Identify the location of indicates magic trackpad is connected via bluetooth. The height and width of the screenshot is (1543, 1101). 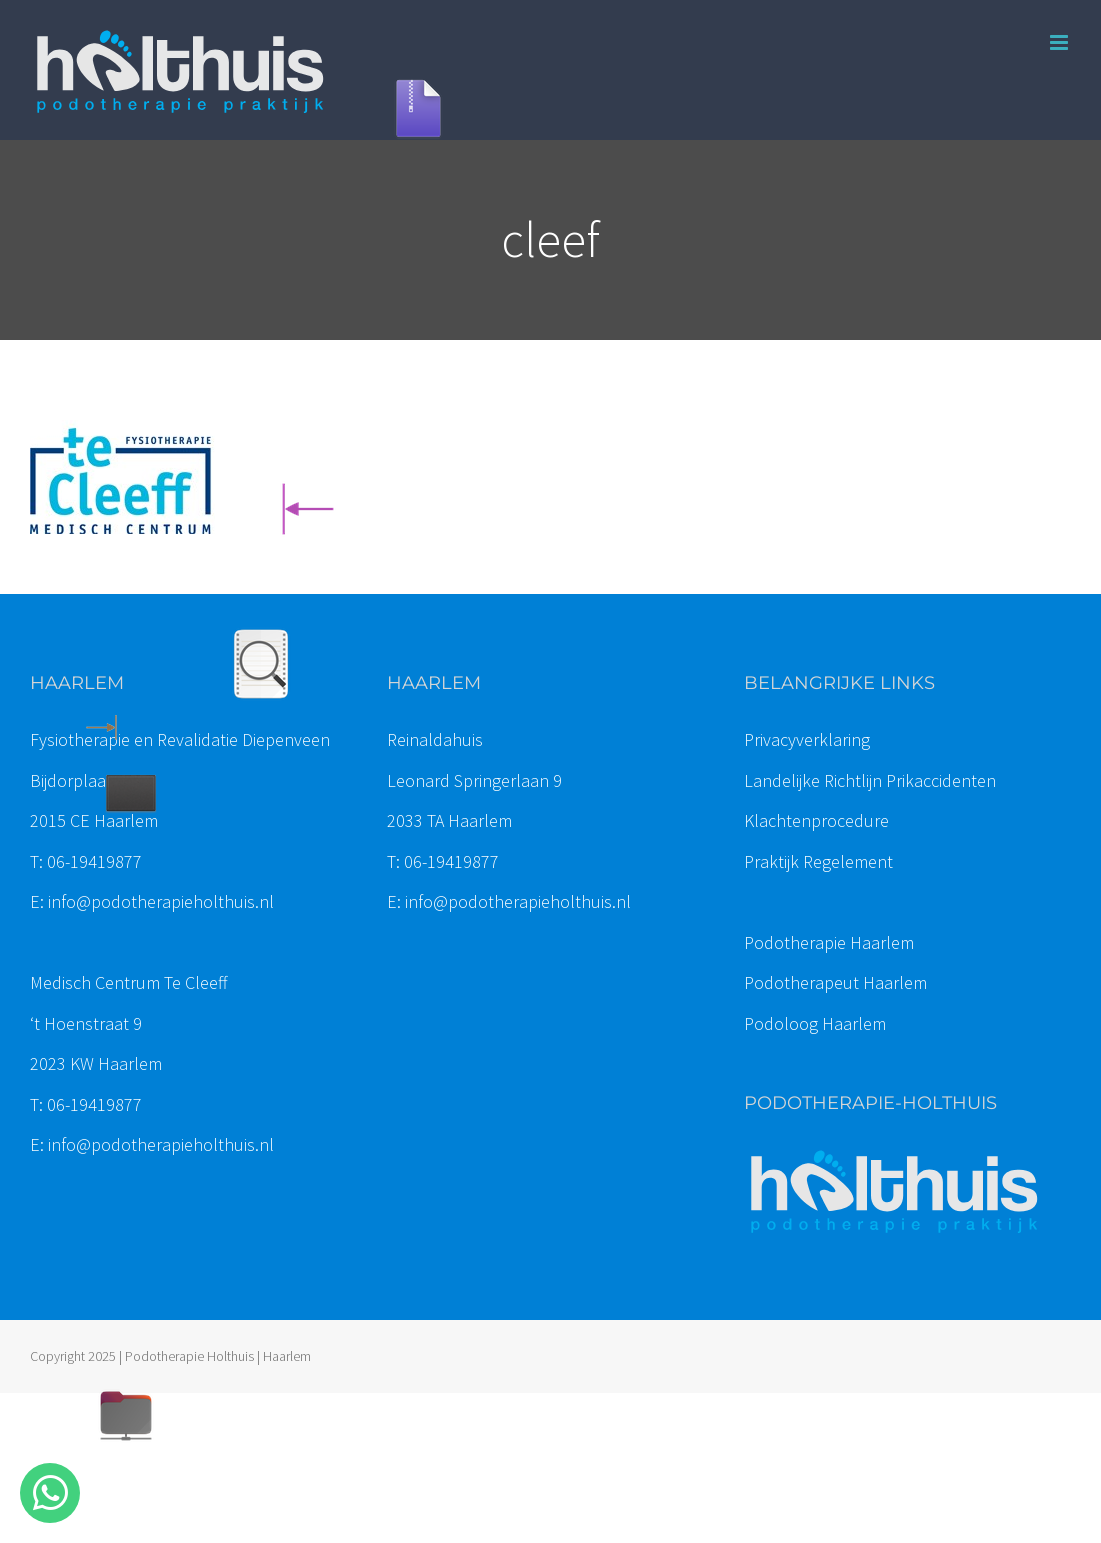
(131, 793).